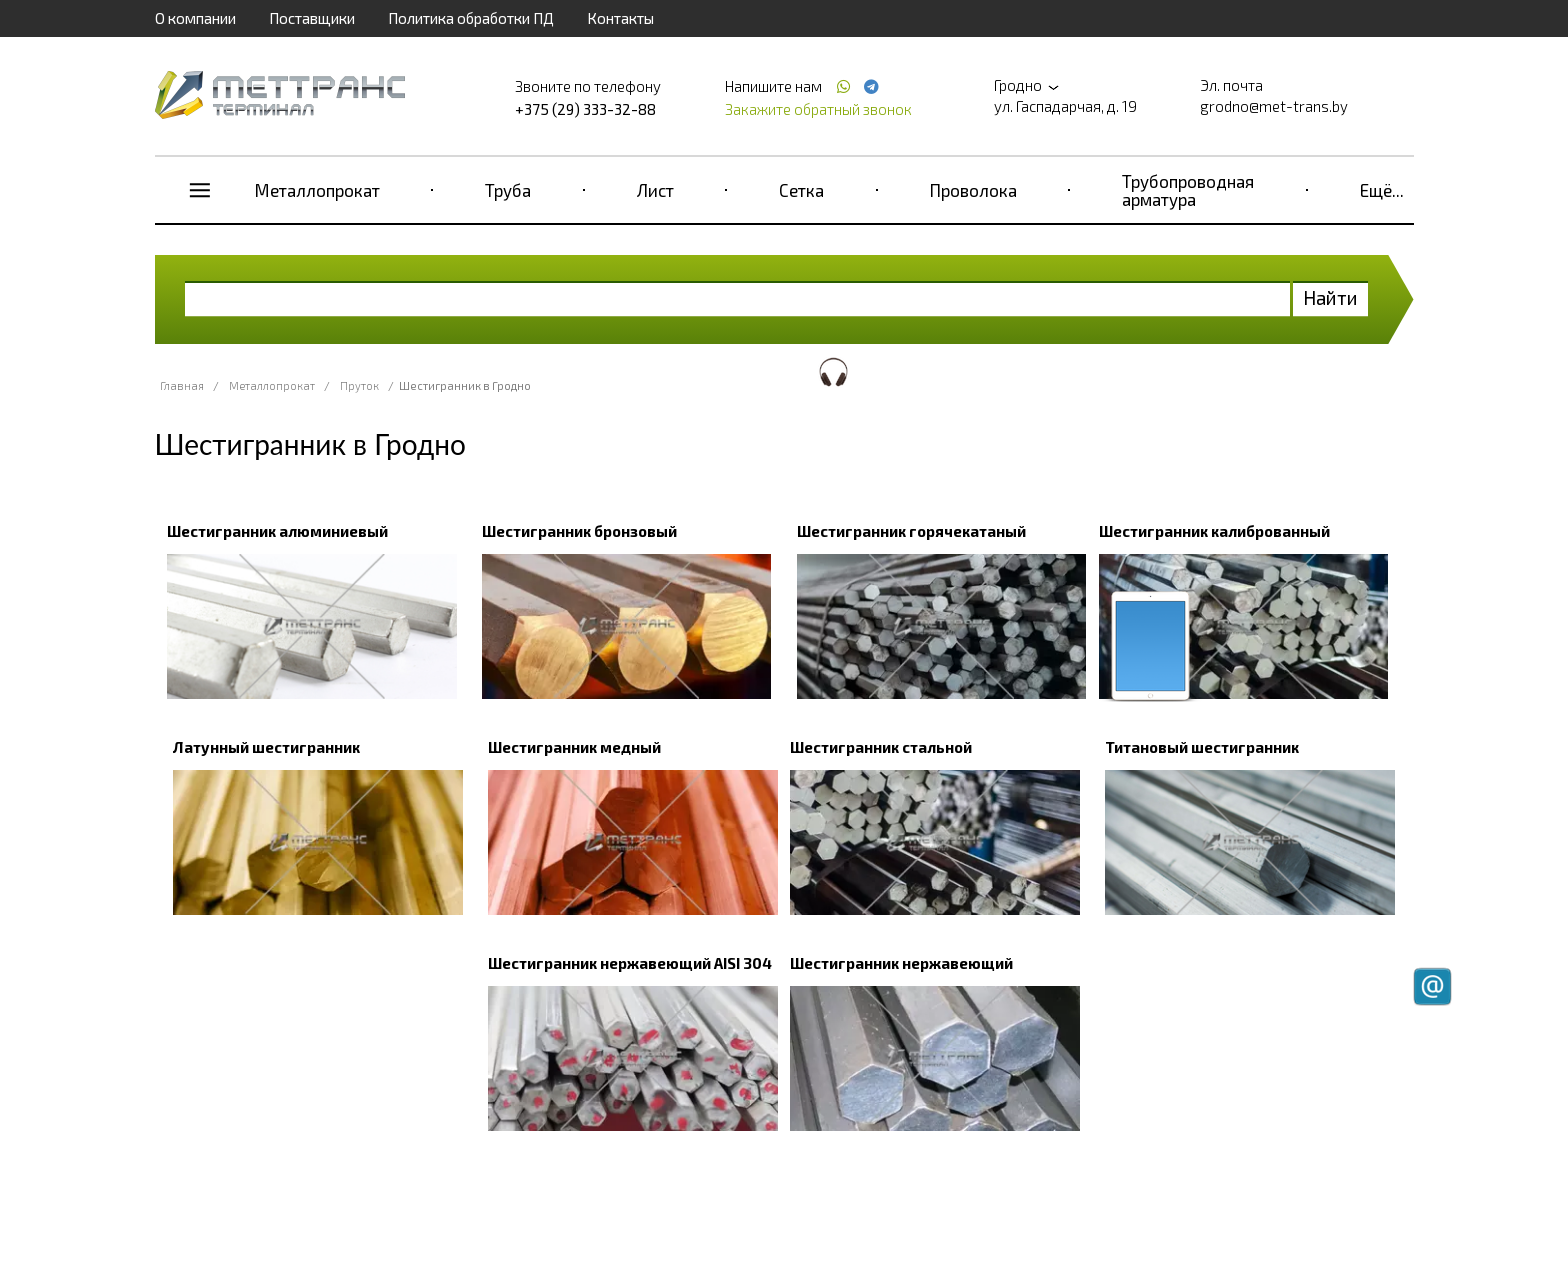 The height and width of the screenshot is (1284, 1568). Describe the element at coordinates (1150, 645) in the screenshot. I see `connected ipad pro device` at that location.